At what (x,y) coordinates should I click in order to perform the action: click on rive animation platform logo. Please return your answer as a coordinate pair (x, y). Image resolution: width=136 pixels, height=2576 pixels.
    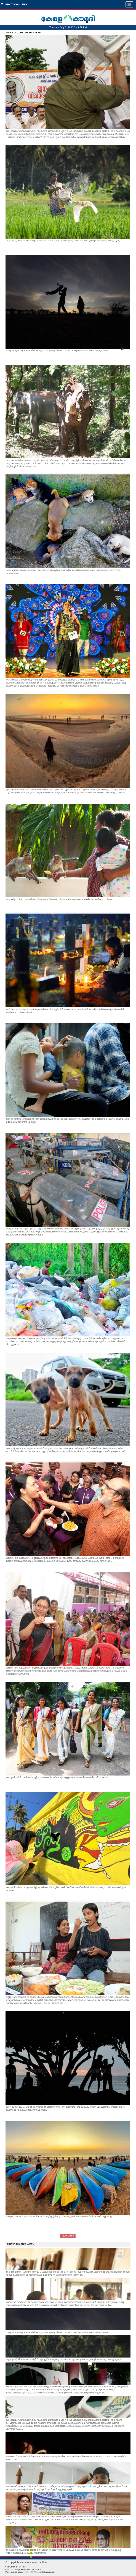
    Looking at the image, I should click on (31, 2531).